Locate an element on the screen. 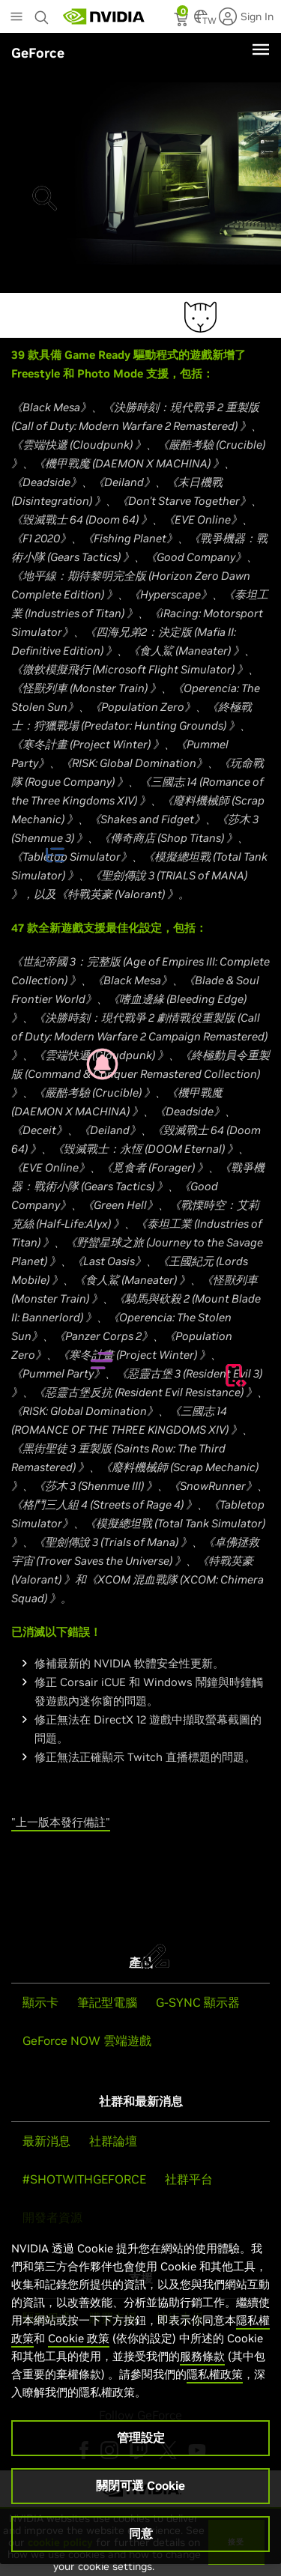  search for content or items is located at coordinates (45, 198).